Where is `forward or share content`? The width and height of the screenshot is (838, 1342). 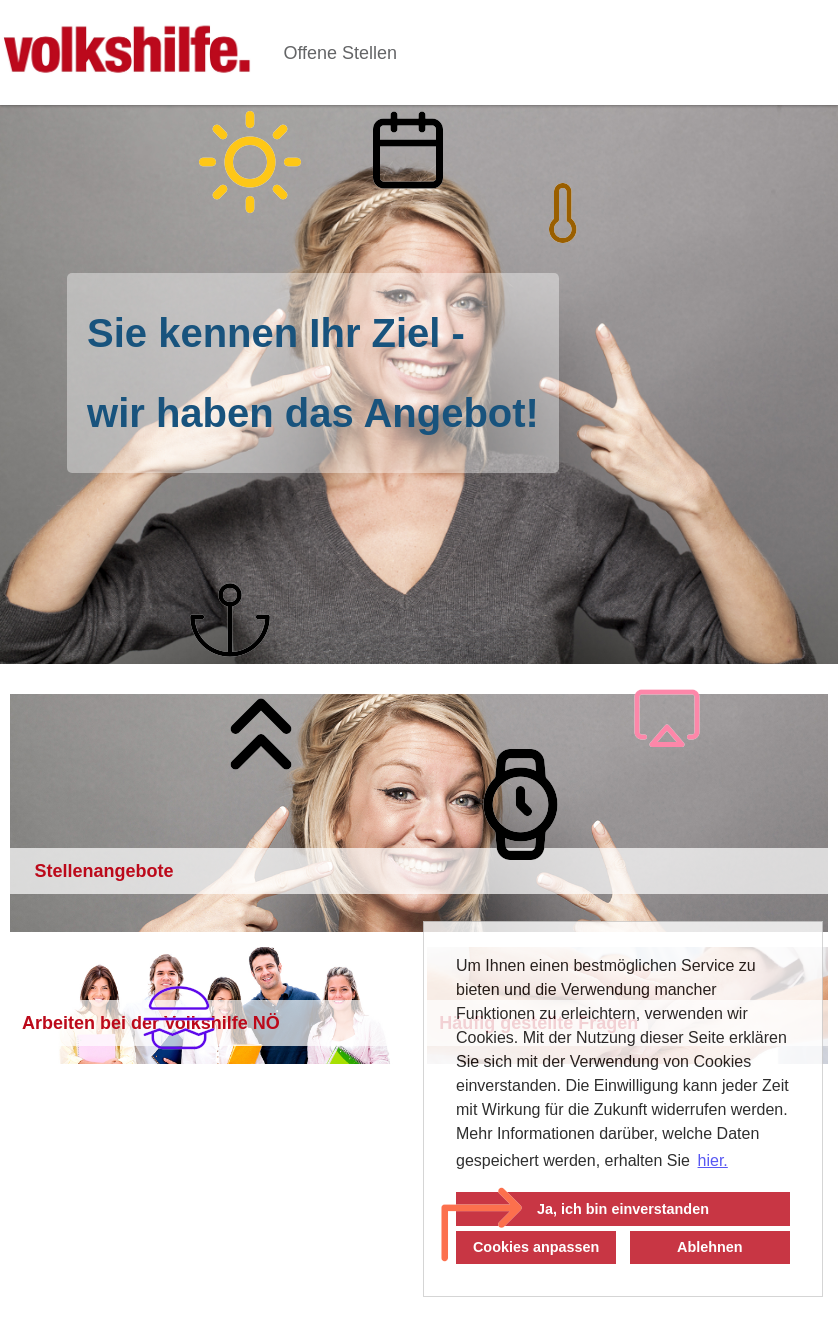
forward or share content is located at coordinates (481, 1224).